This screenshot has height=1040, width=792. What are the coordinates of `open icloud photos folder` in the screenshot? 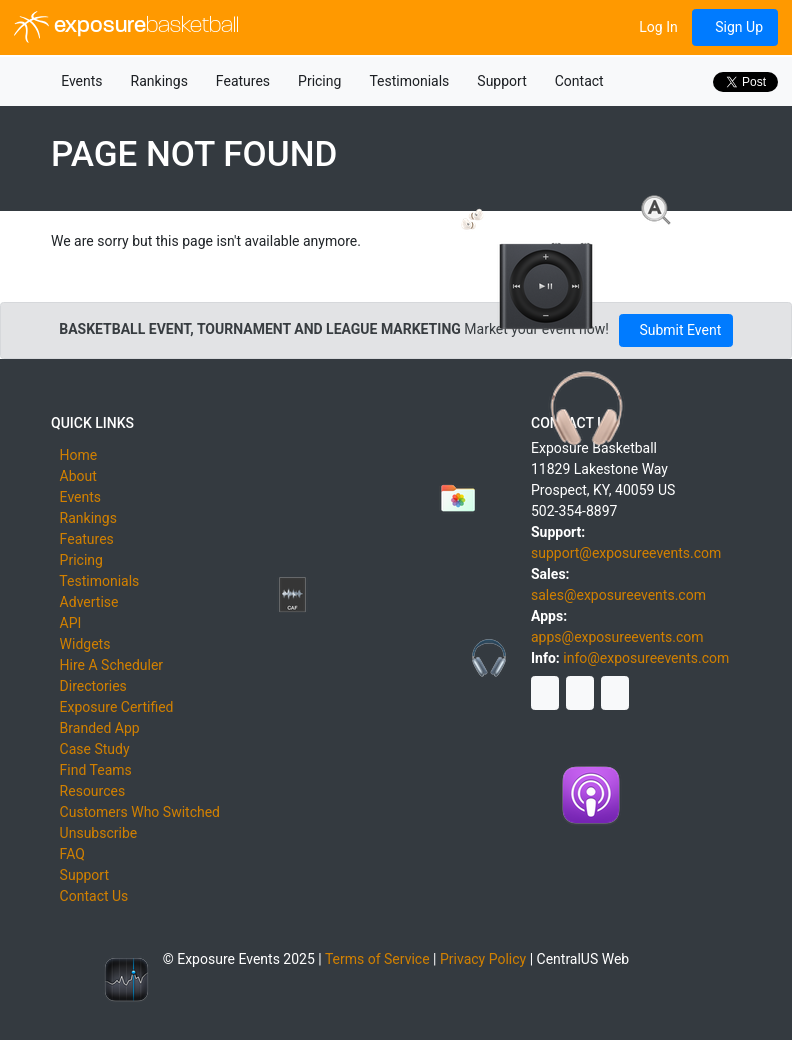 It's located at (458, 499).